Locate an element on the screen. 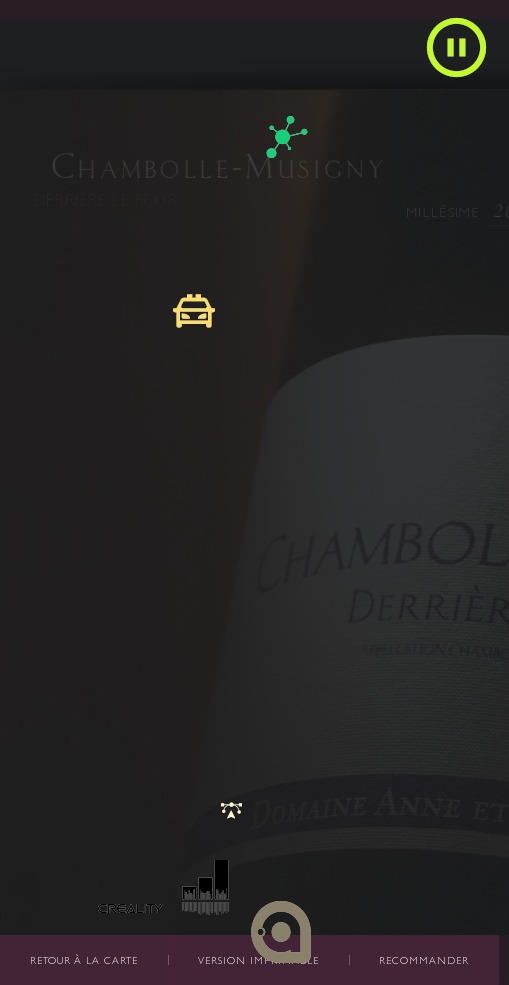 This screenshot has width=509, height=985. Avalonia UI framework logo is located at coordinates (281, 932).